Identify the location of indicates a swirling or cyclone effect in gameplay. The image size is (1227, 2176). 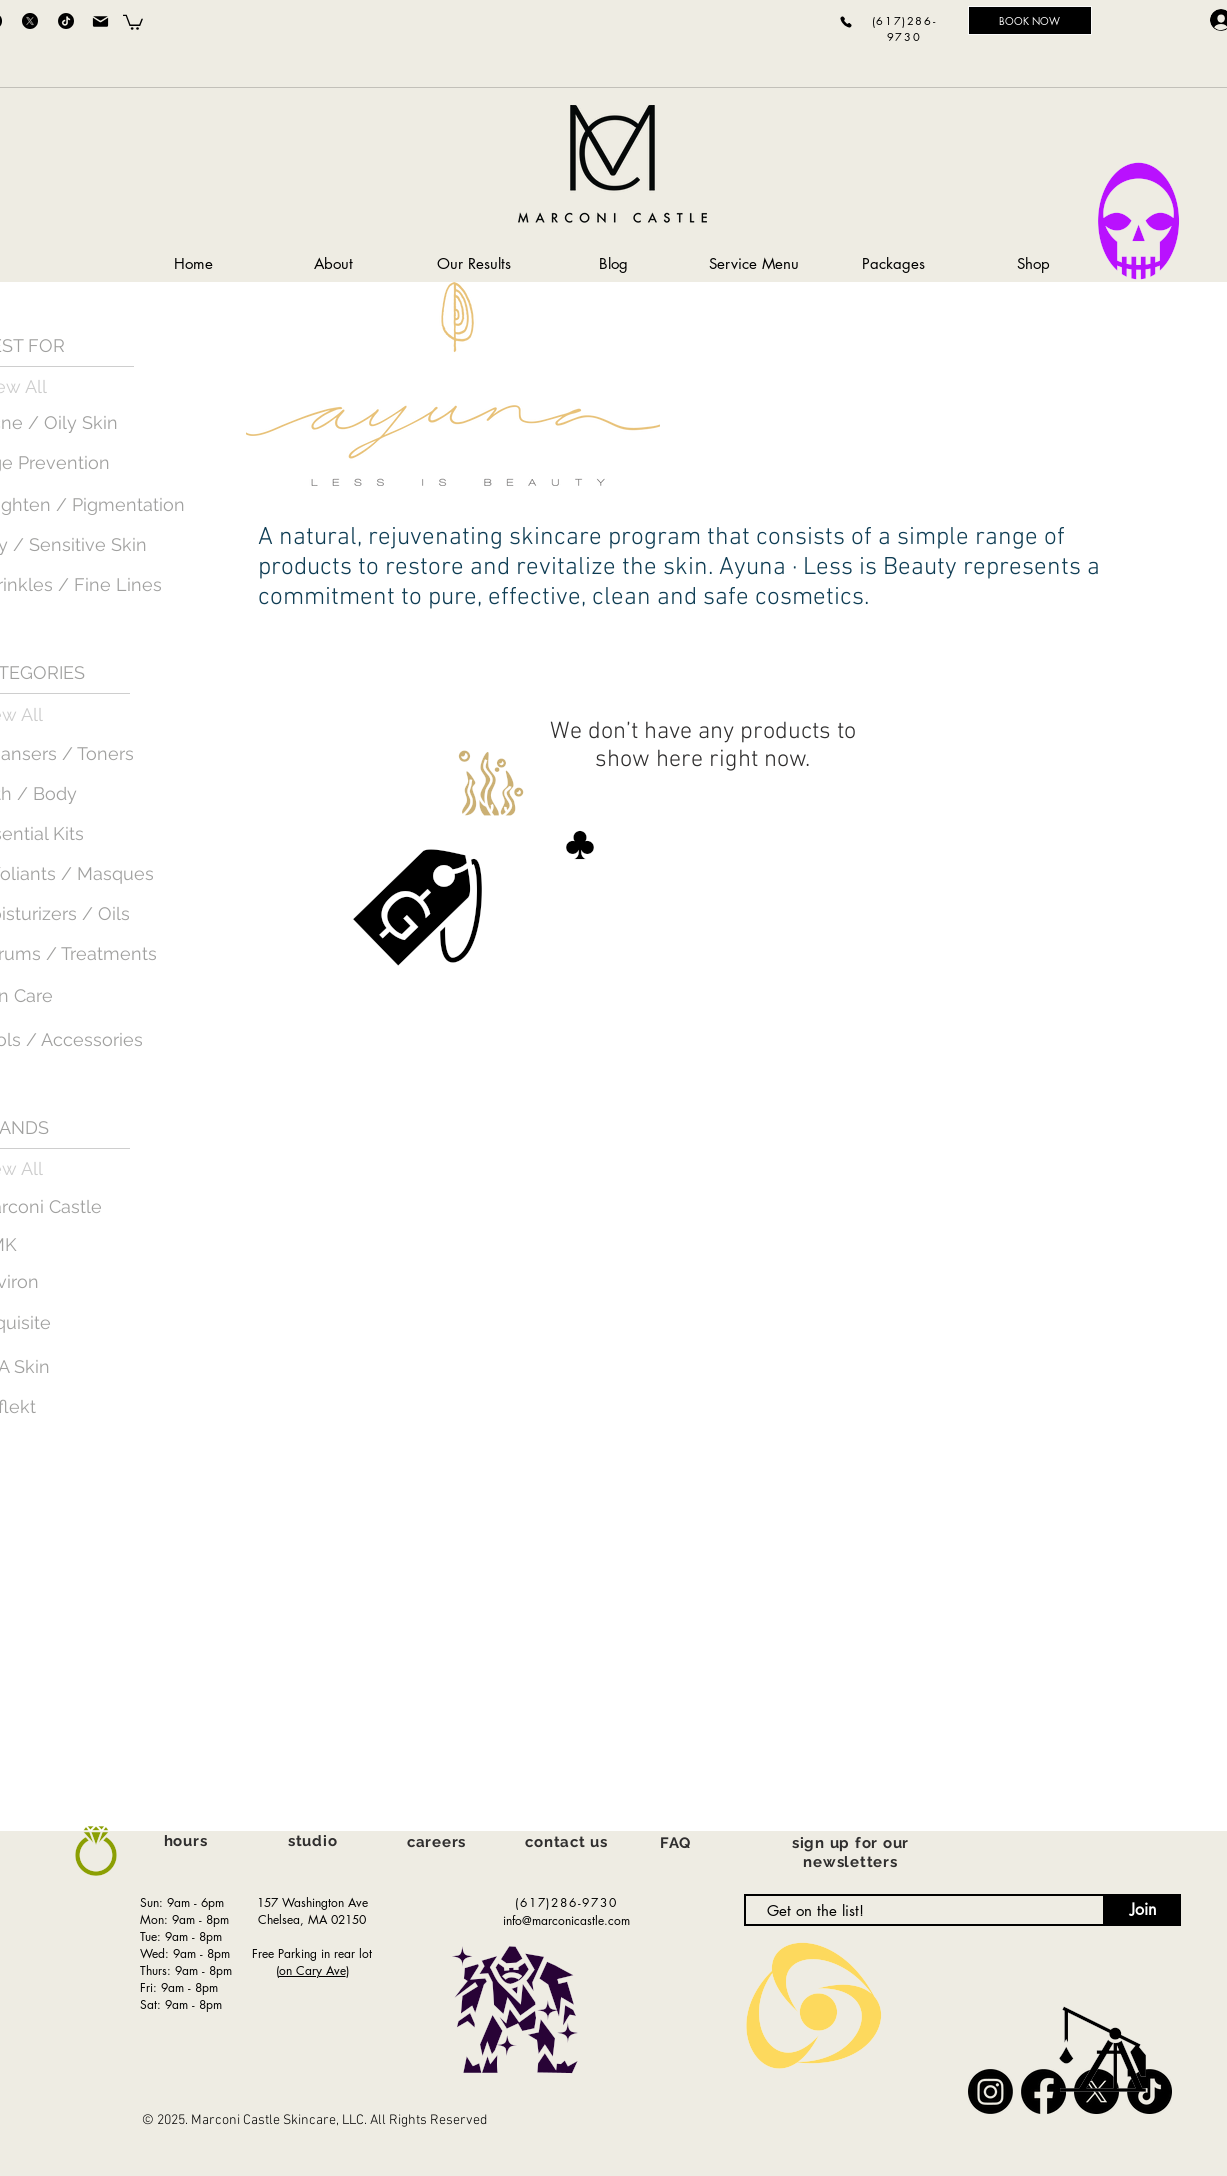
(812, 2005).